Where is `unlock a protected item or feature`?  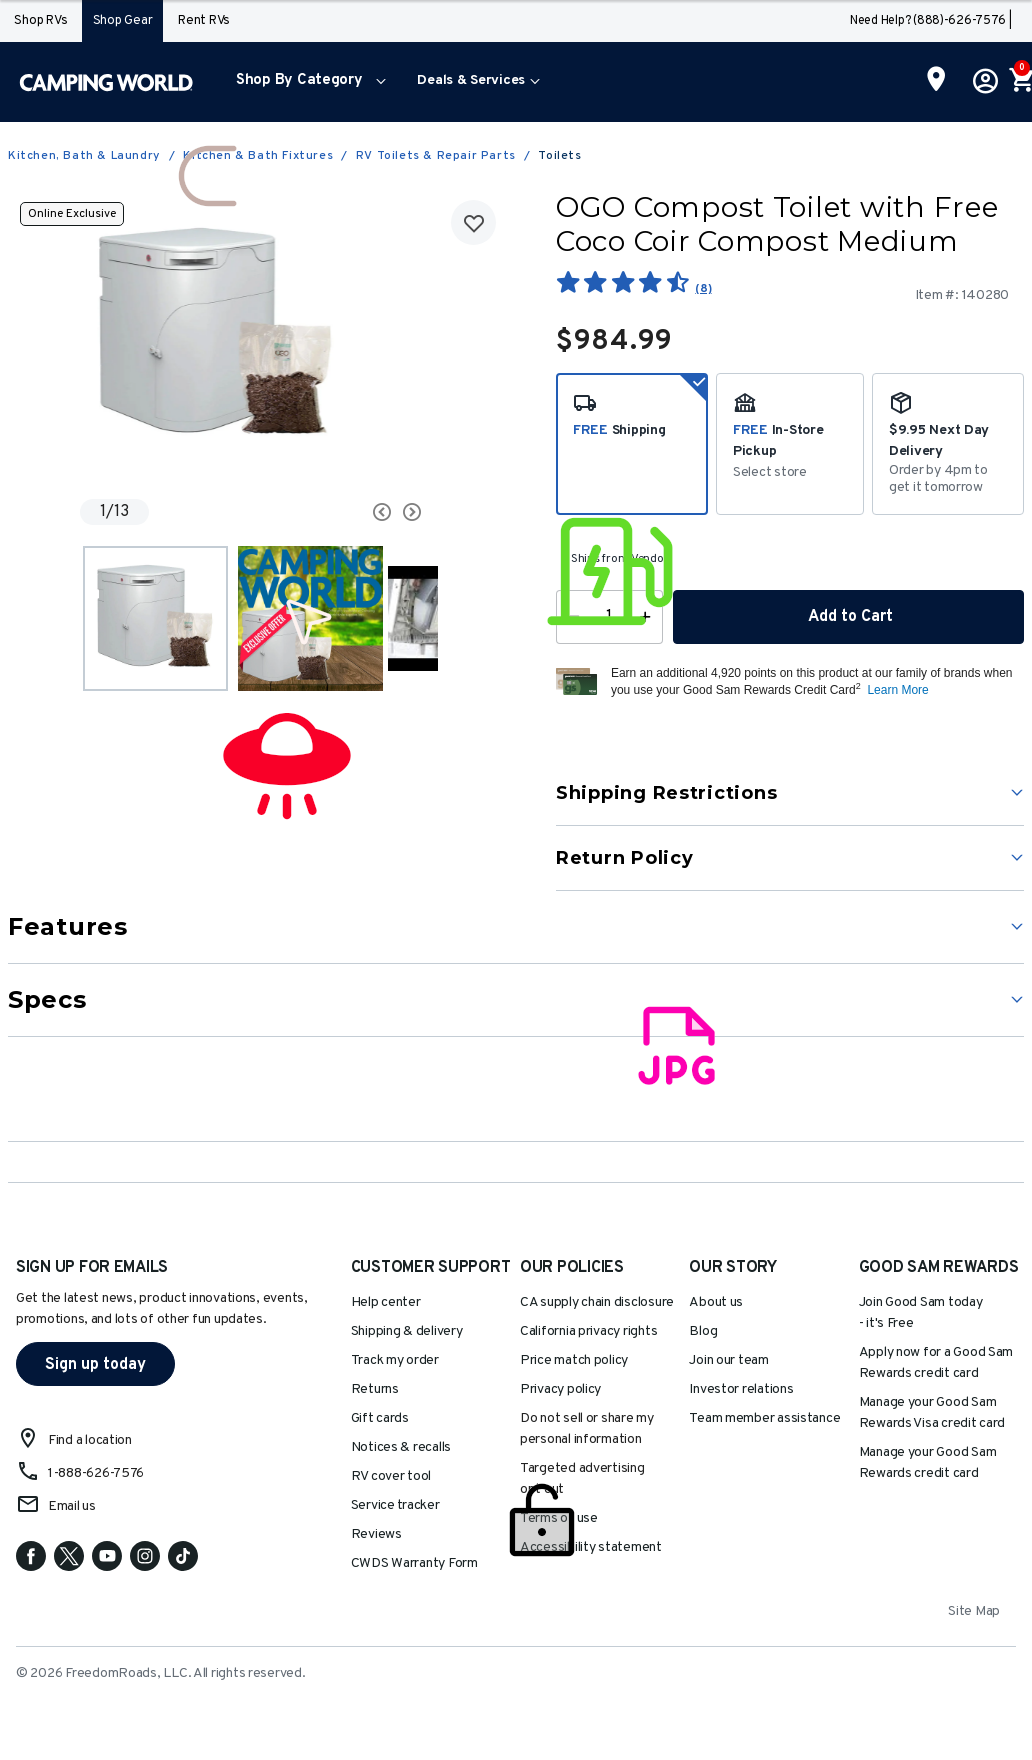
unlock a protected item or feature is located at coordinates (542, 1524).